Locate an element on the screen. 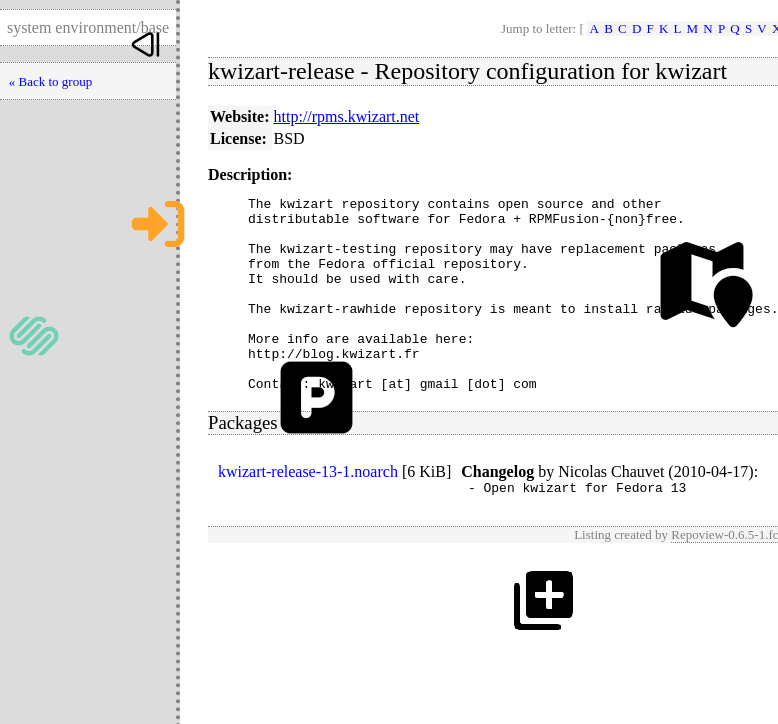 This screenshot has width=778, height=724. find nearby parking locations is located at coordinates (316, 397).